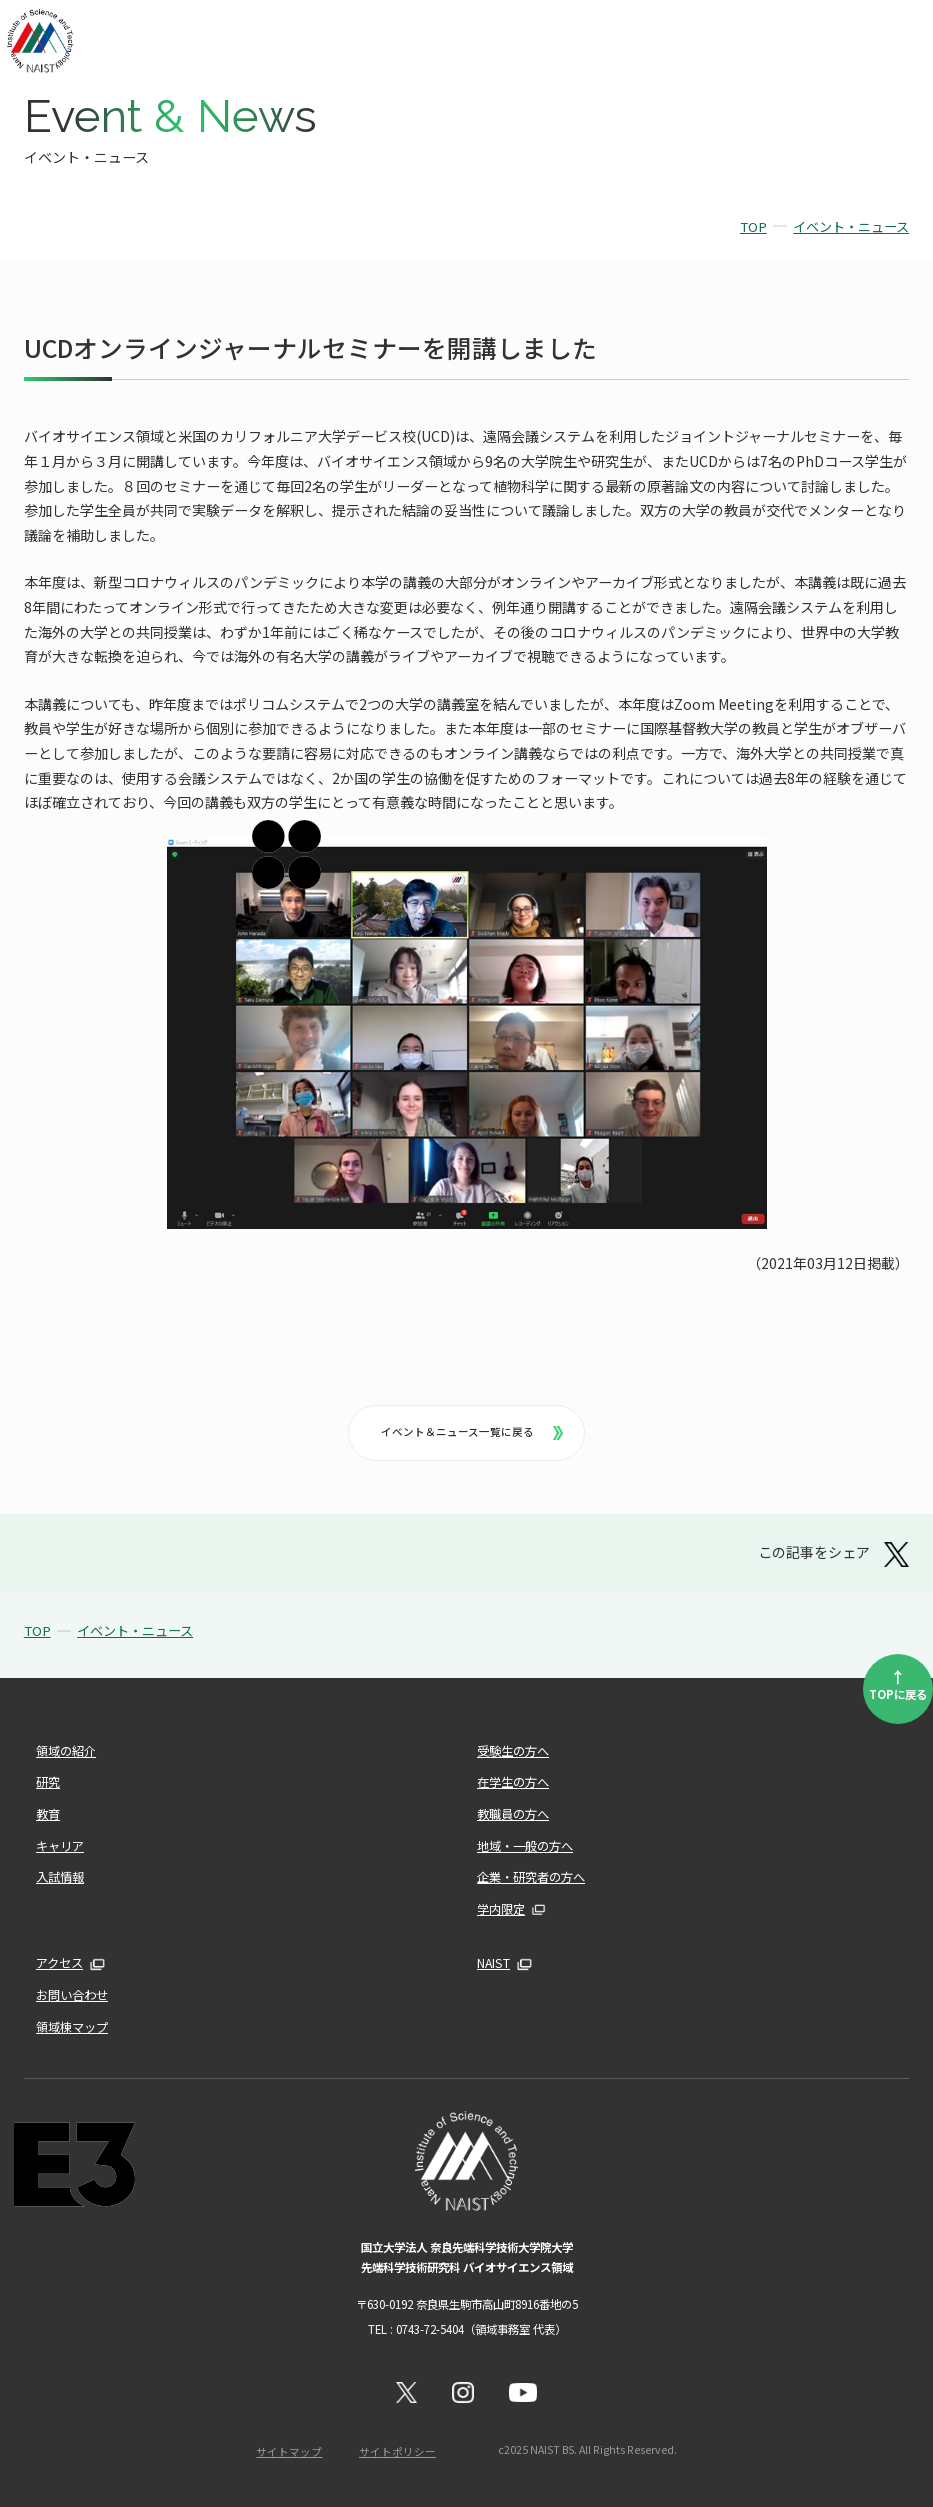 The width and height of the screenshot is (933, 2507). What do you see at coordinates (74, 2164) in the screenshot?
I see `E3 (Electronic Entertainment Expo) logo` at bounding box center [74, 2164].